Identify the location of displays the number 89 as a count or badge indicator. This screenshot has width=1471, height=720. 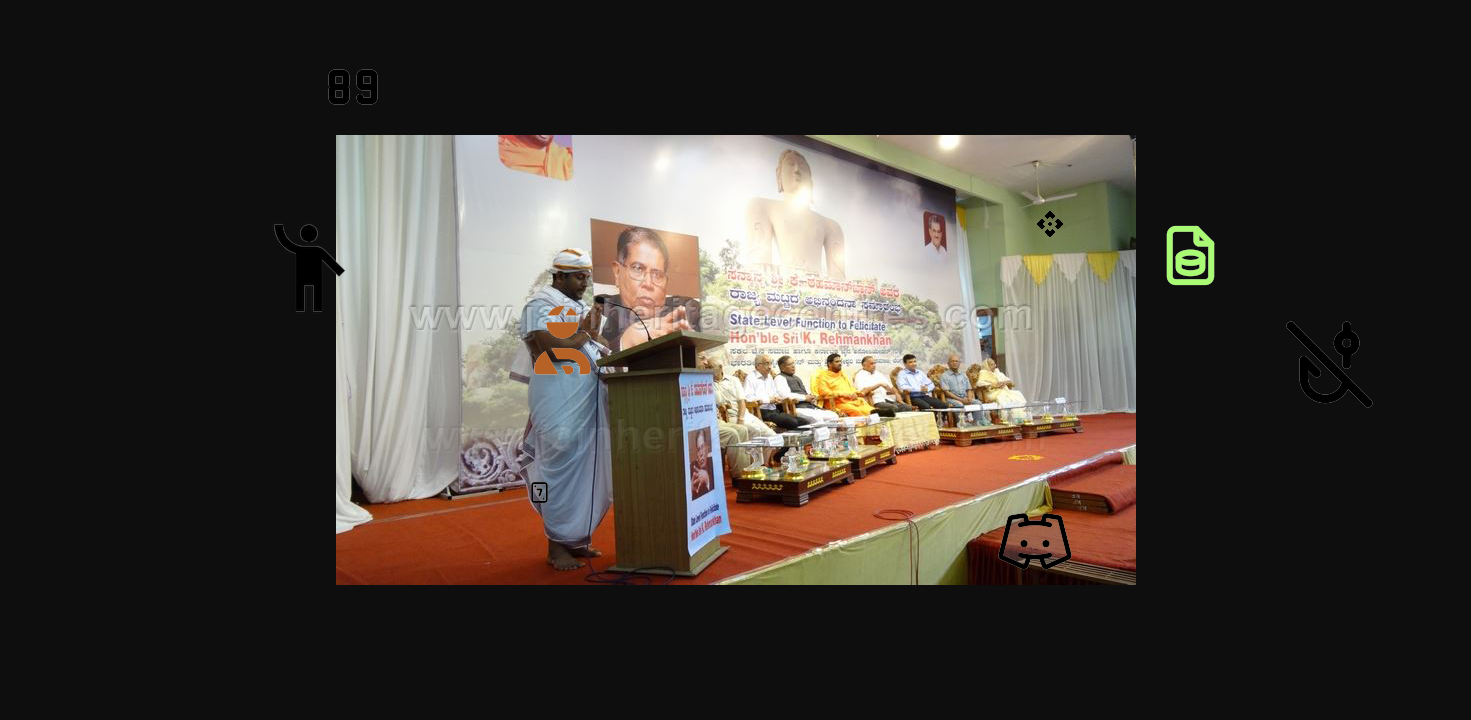
(353, 87).